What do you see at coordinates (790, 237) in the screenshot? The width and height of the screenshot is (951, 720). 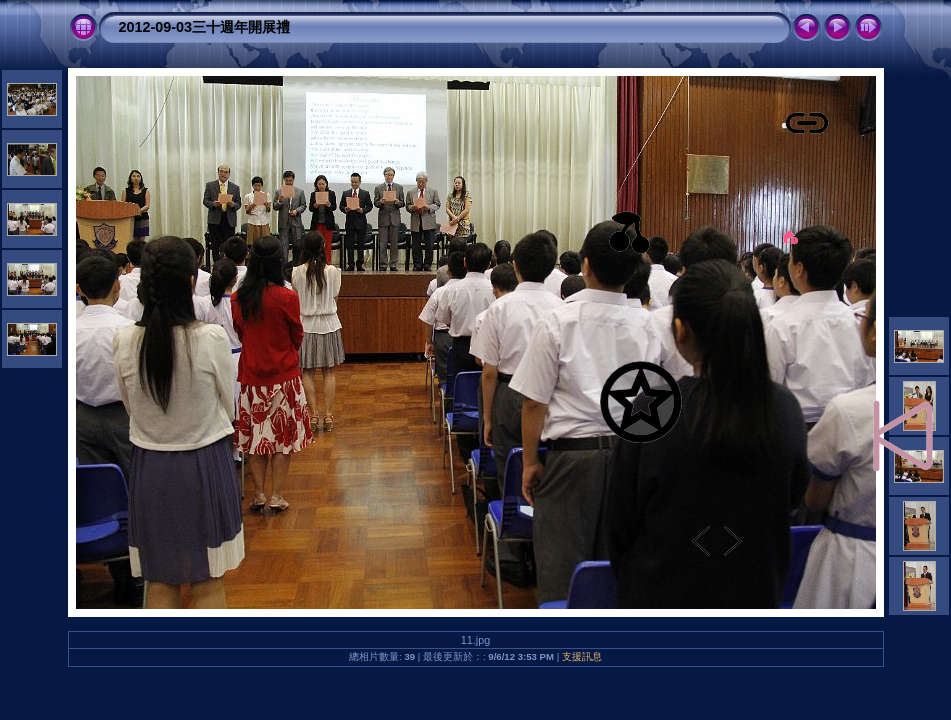 I see `home alert or warning notification` at bounding box center [790, 237].